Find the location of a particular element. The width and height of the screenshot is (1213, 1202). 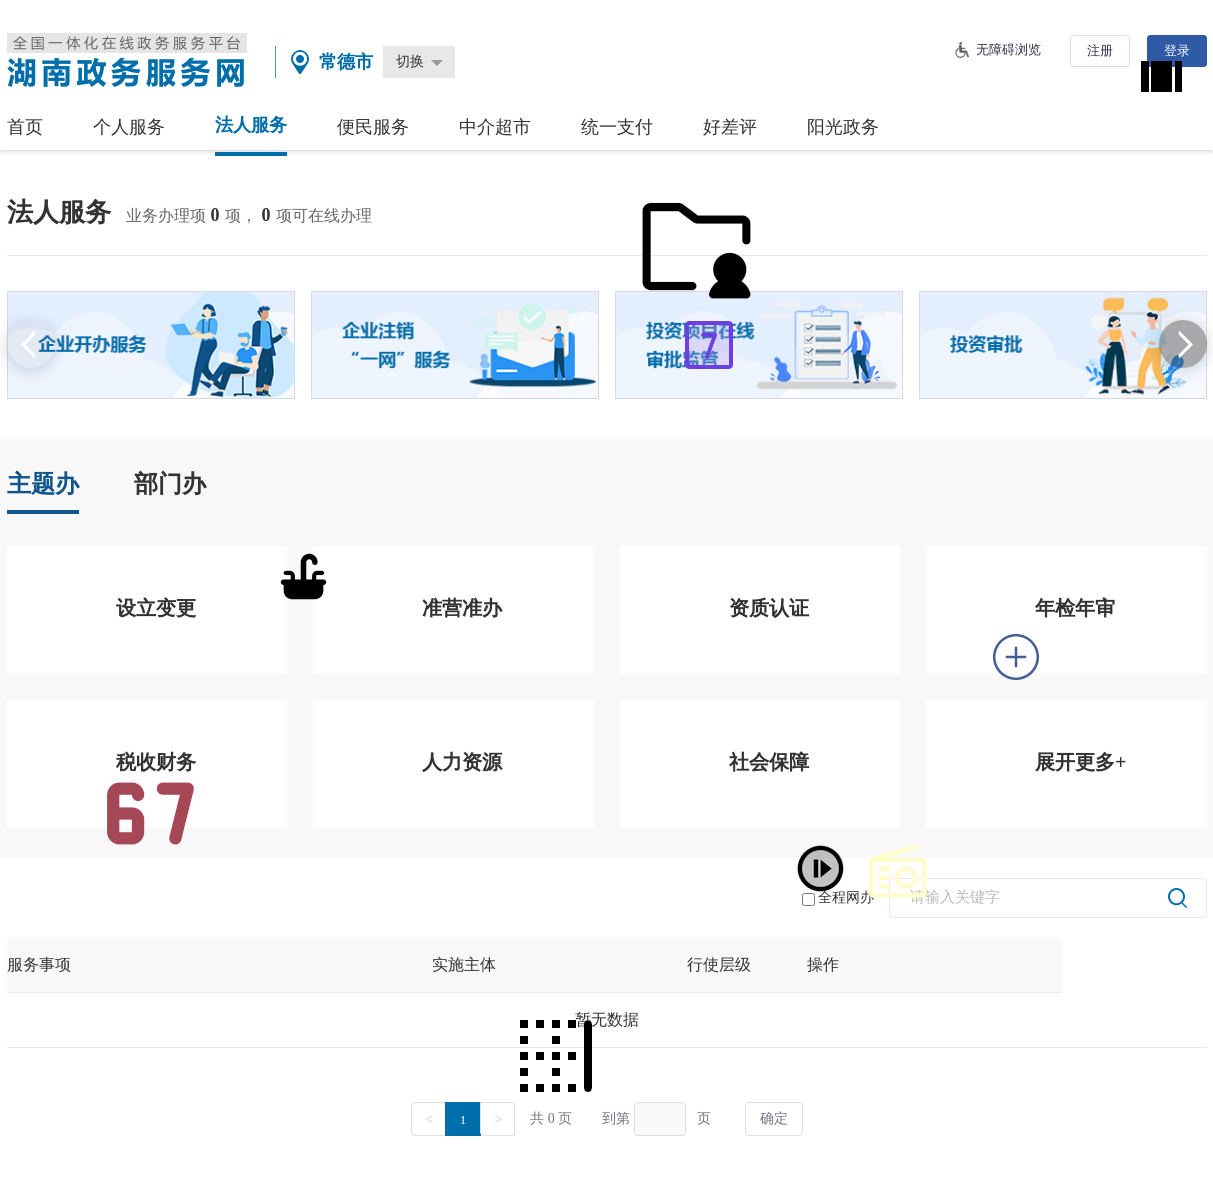

switch to column or array view layout is located at coordinates (1160, 77).